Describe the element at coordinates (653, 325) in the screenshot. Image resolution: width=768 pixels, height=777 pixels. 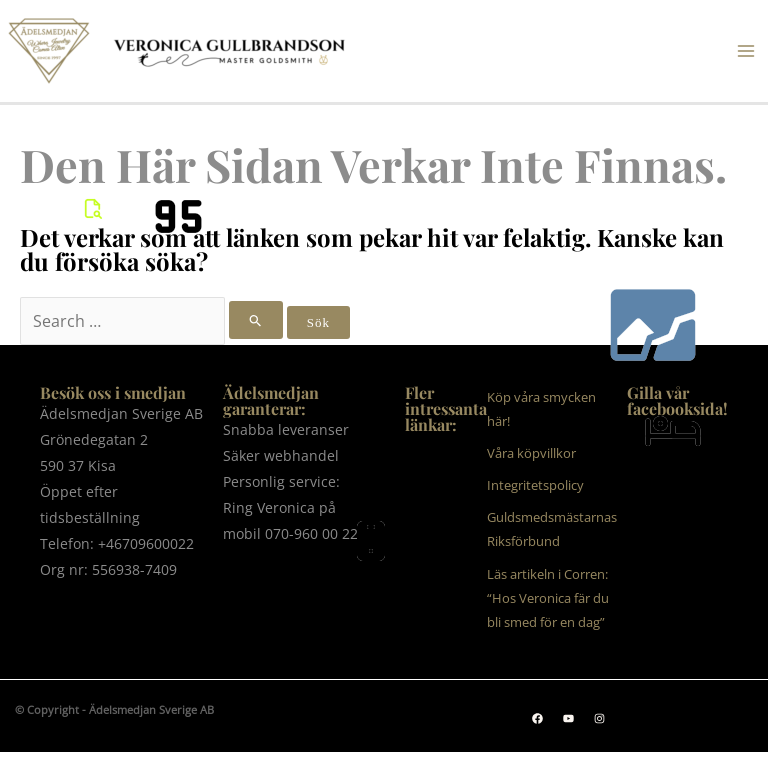
I see `indicates a broken or corrupted image file` at that location.